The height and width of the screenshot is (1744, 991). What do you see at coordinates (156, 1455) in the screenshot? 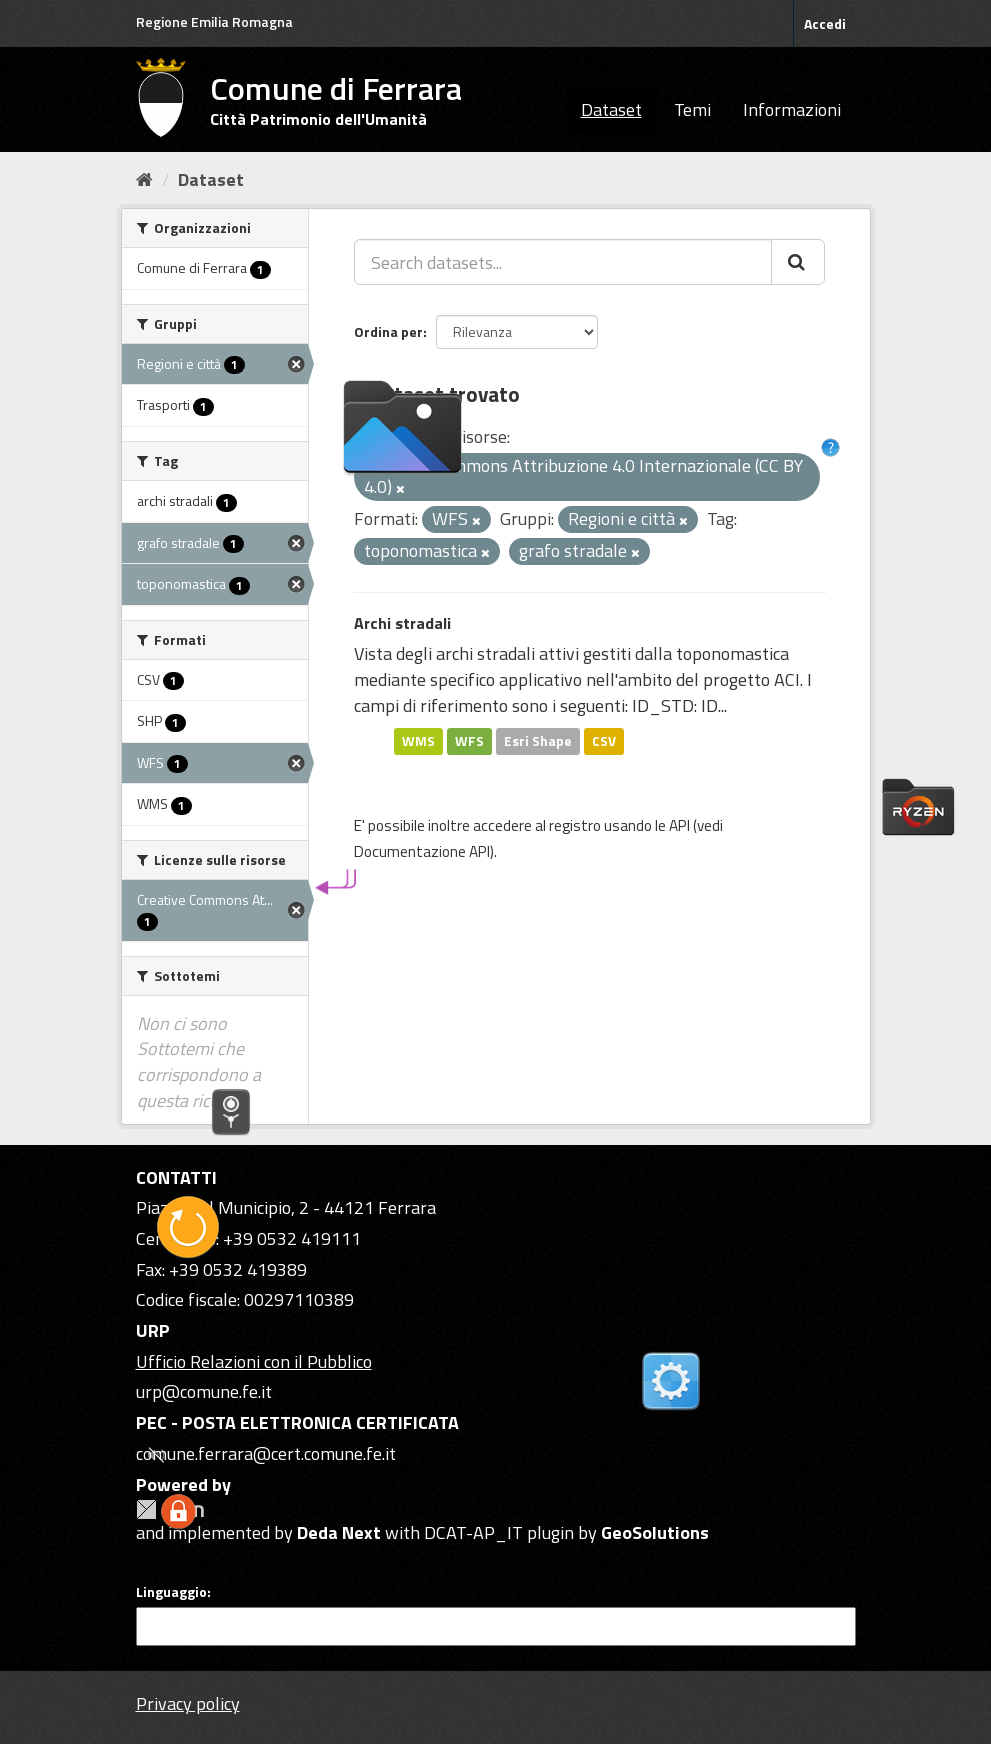
I see `indicates audio is muted` at bounding box center [156, 1455].